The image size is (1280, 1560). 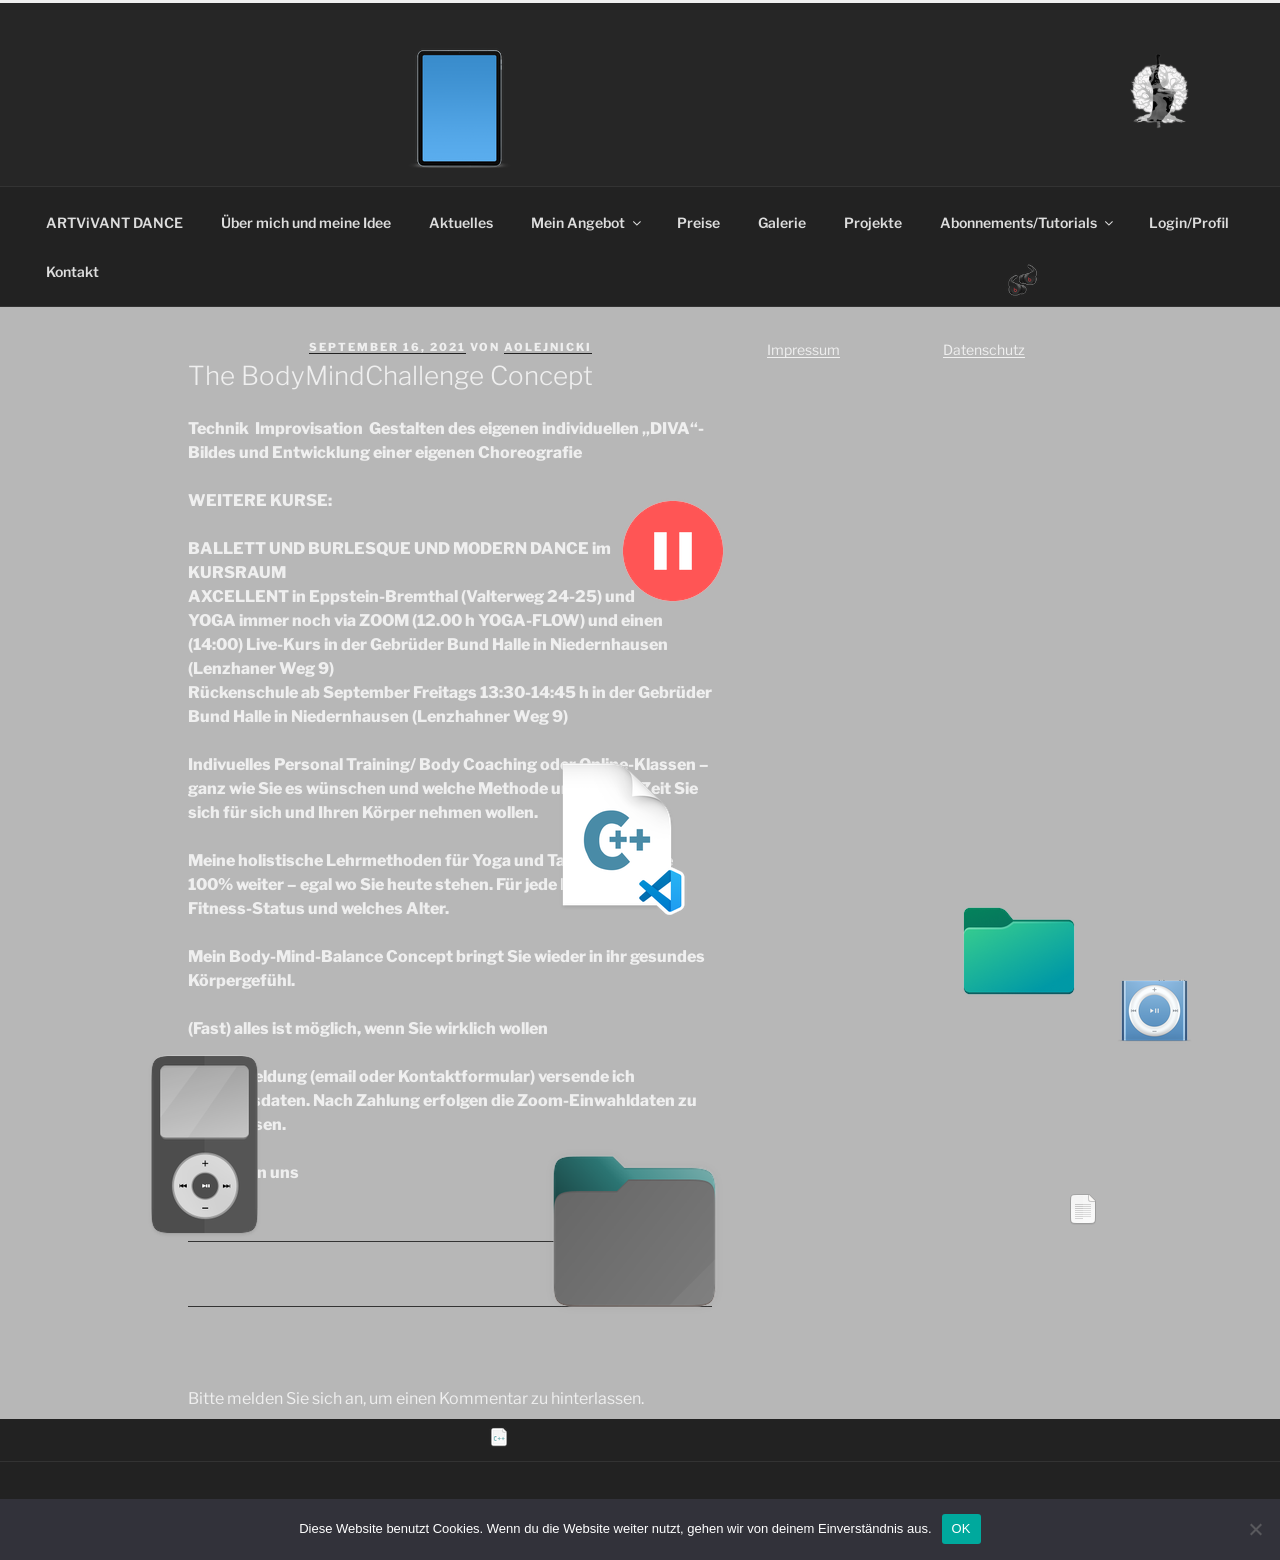 I want to click on open folder to view contents, so click(x=634, y=1231).